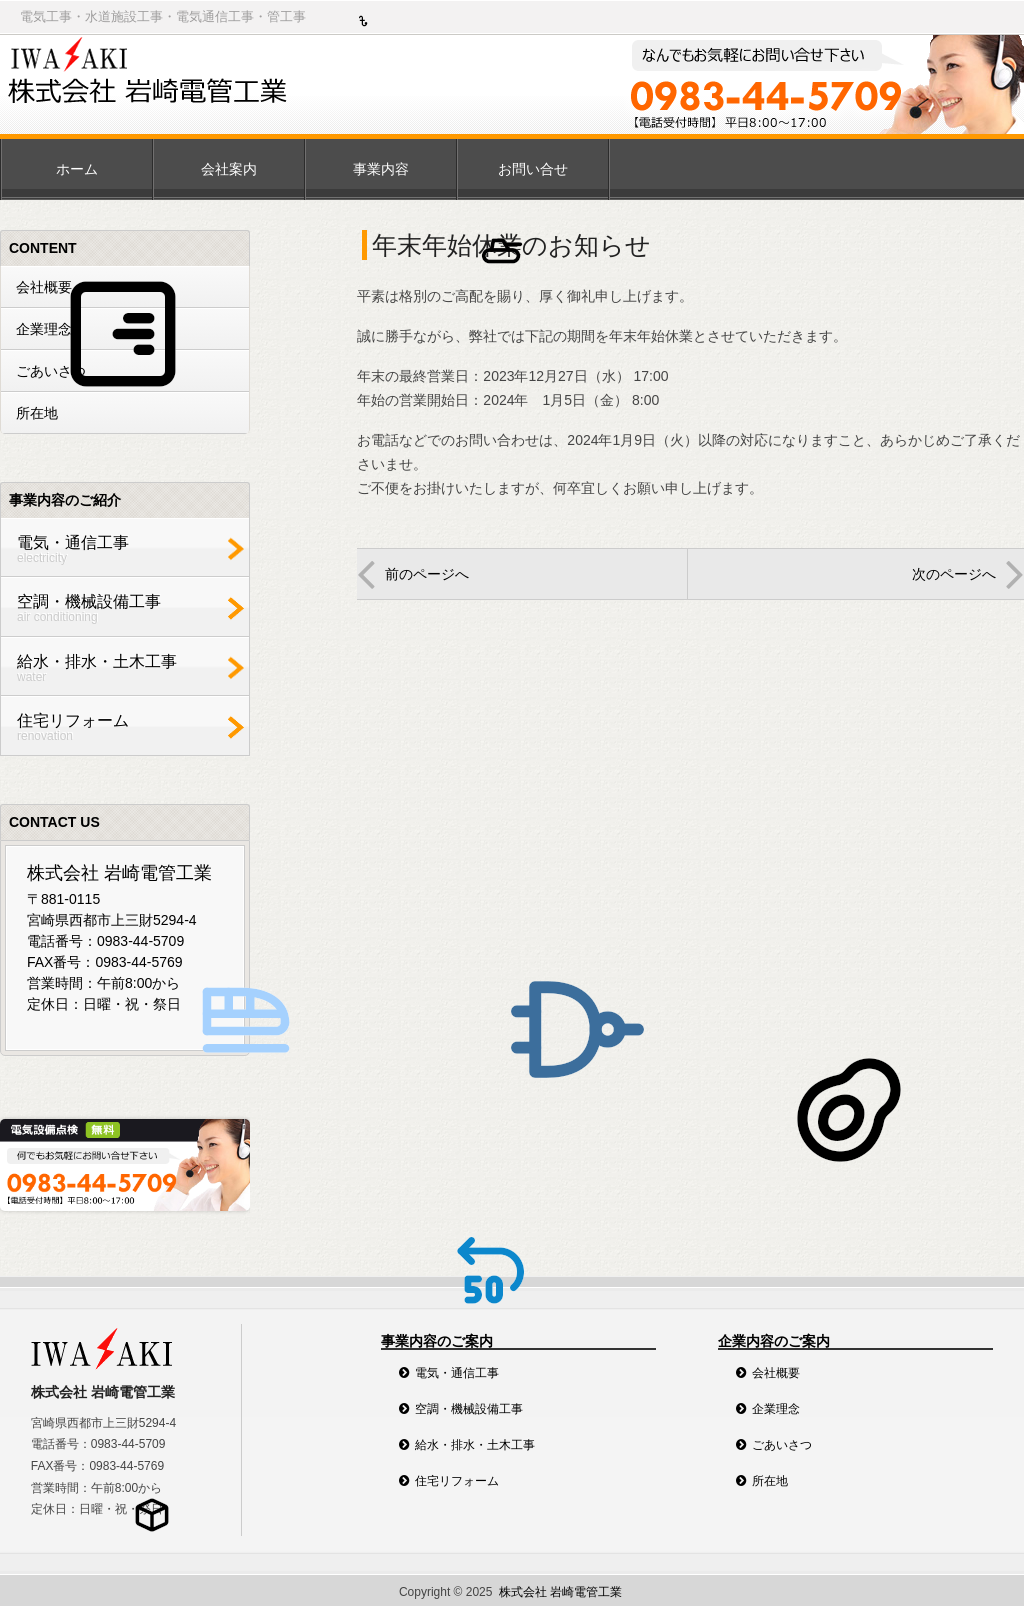  What do you see at coordinates (577, 1029) in the screenshot?
I see `represents a NAND logic gate in circuit design` at bounding box center [577, 1029].